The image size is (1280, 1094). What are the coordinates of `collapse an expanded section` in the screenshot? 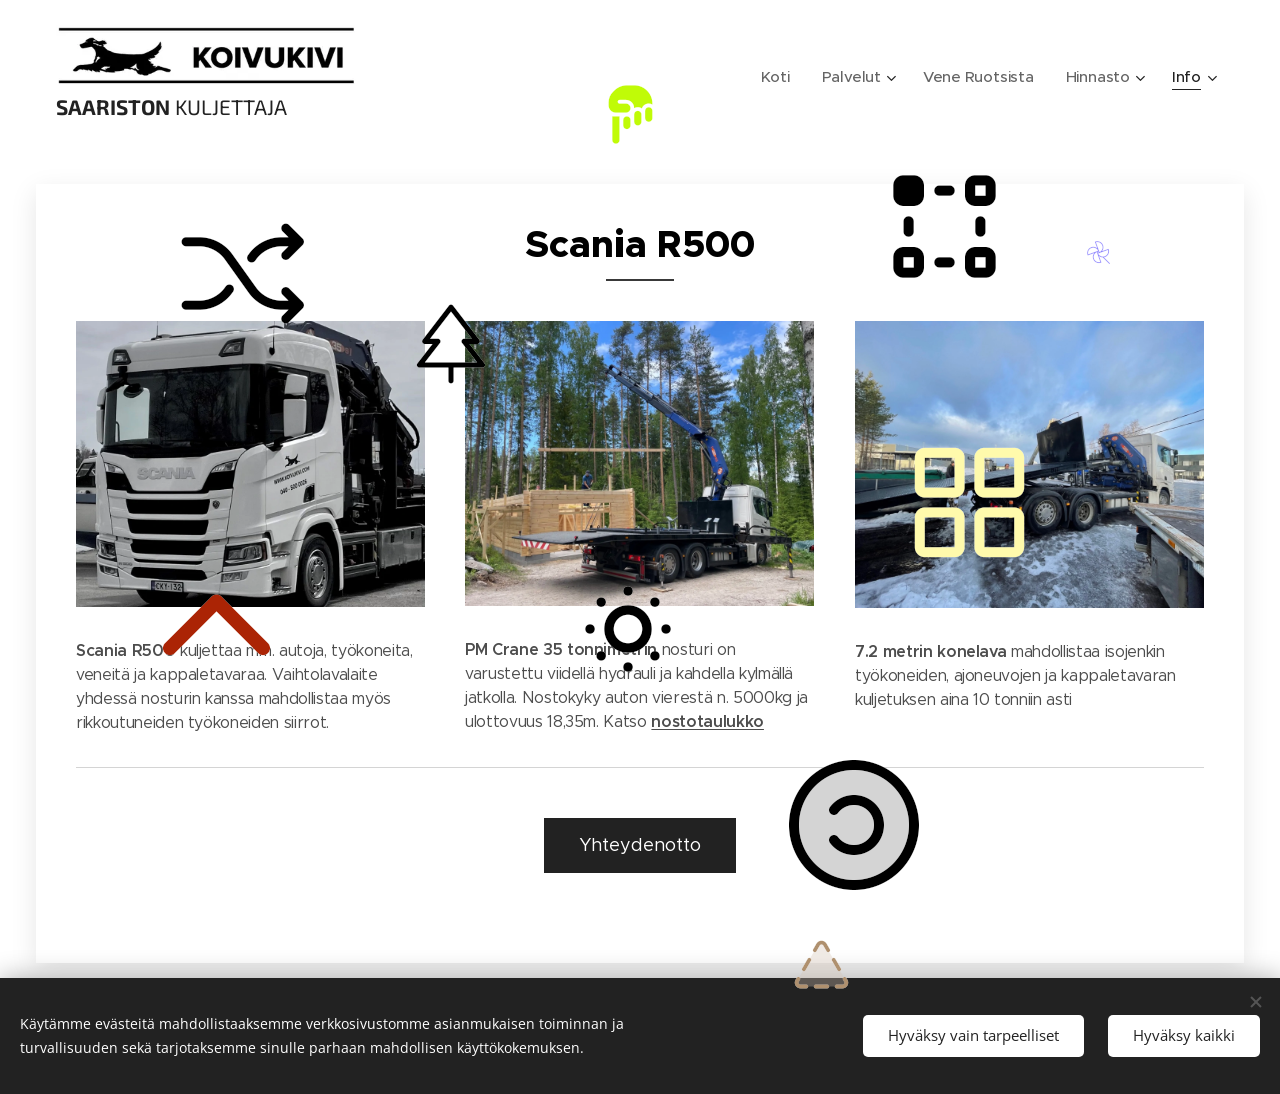 It's located at (216, 629).